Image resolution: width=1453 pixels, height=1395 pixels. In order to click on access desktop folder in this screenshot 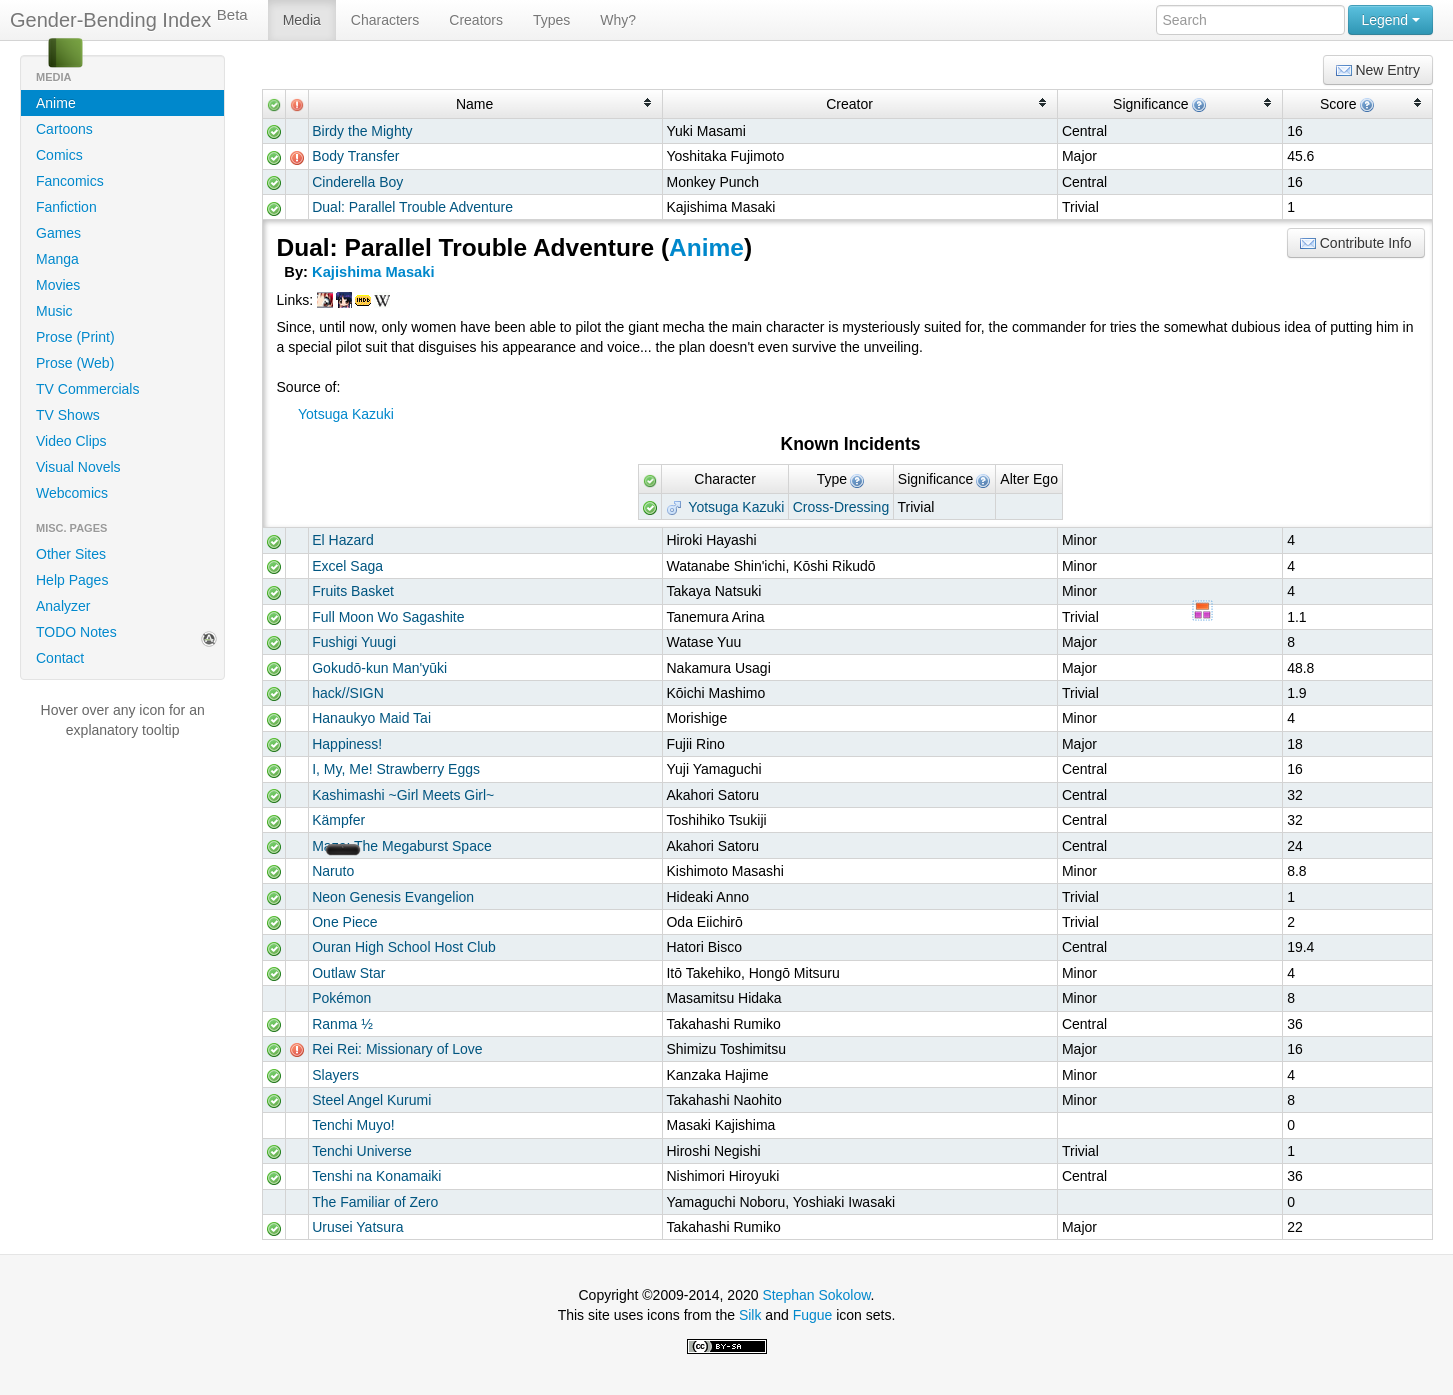, I will do `click(65, 51)`.